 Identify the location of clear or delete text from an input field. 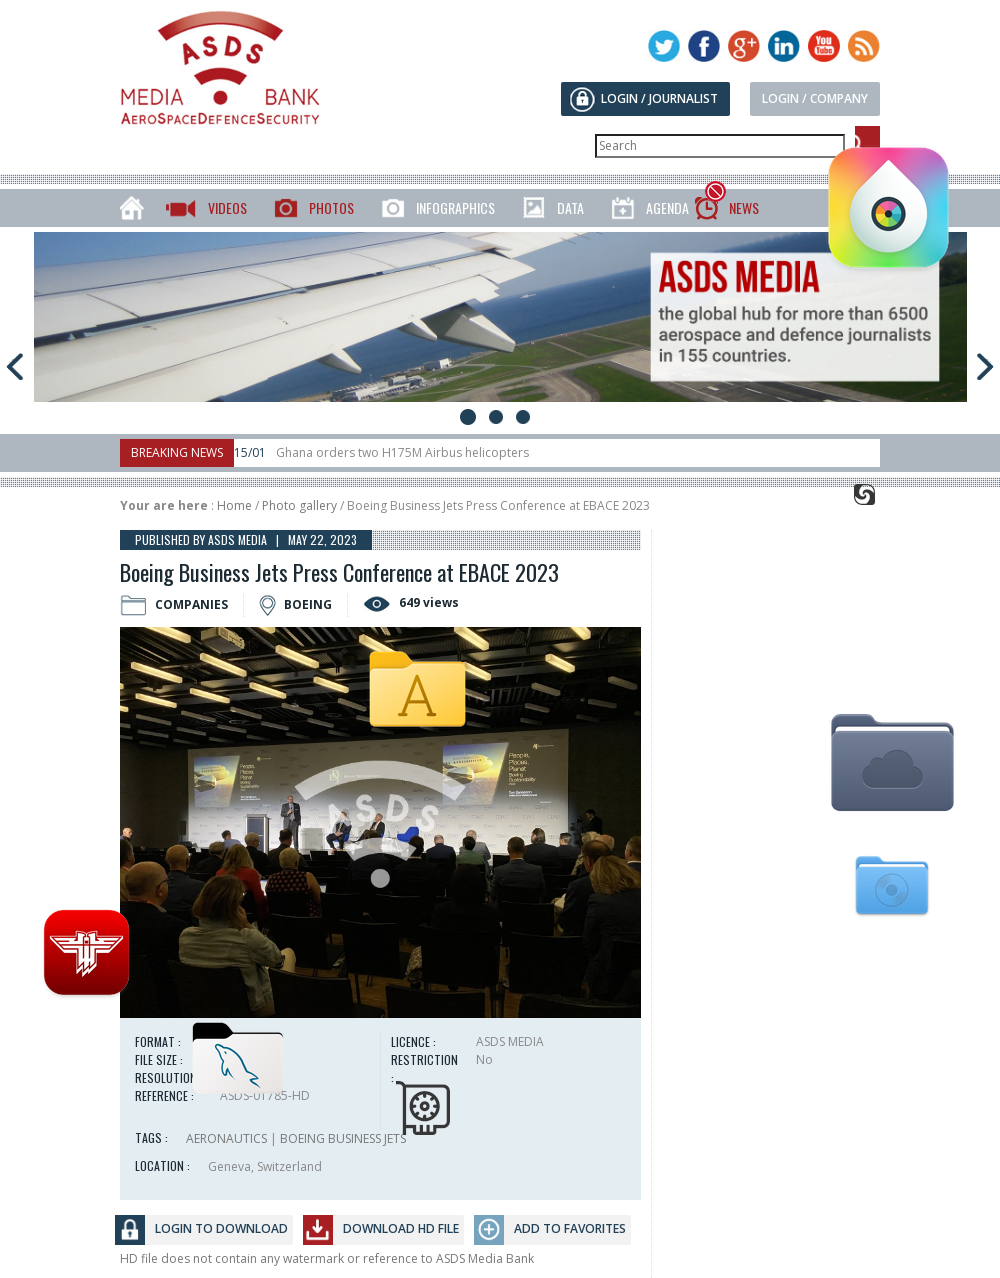
(715, 191).